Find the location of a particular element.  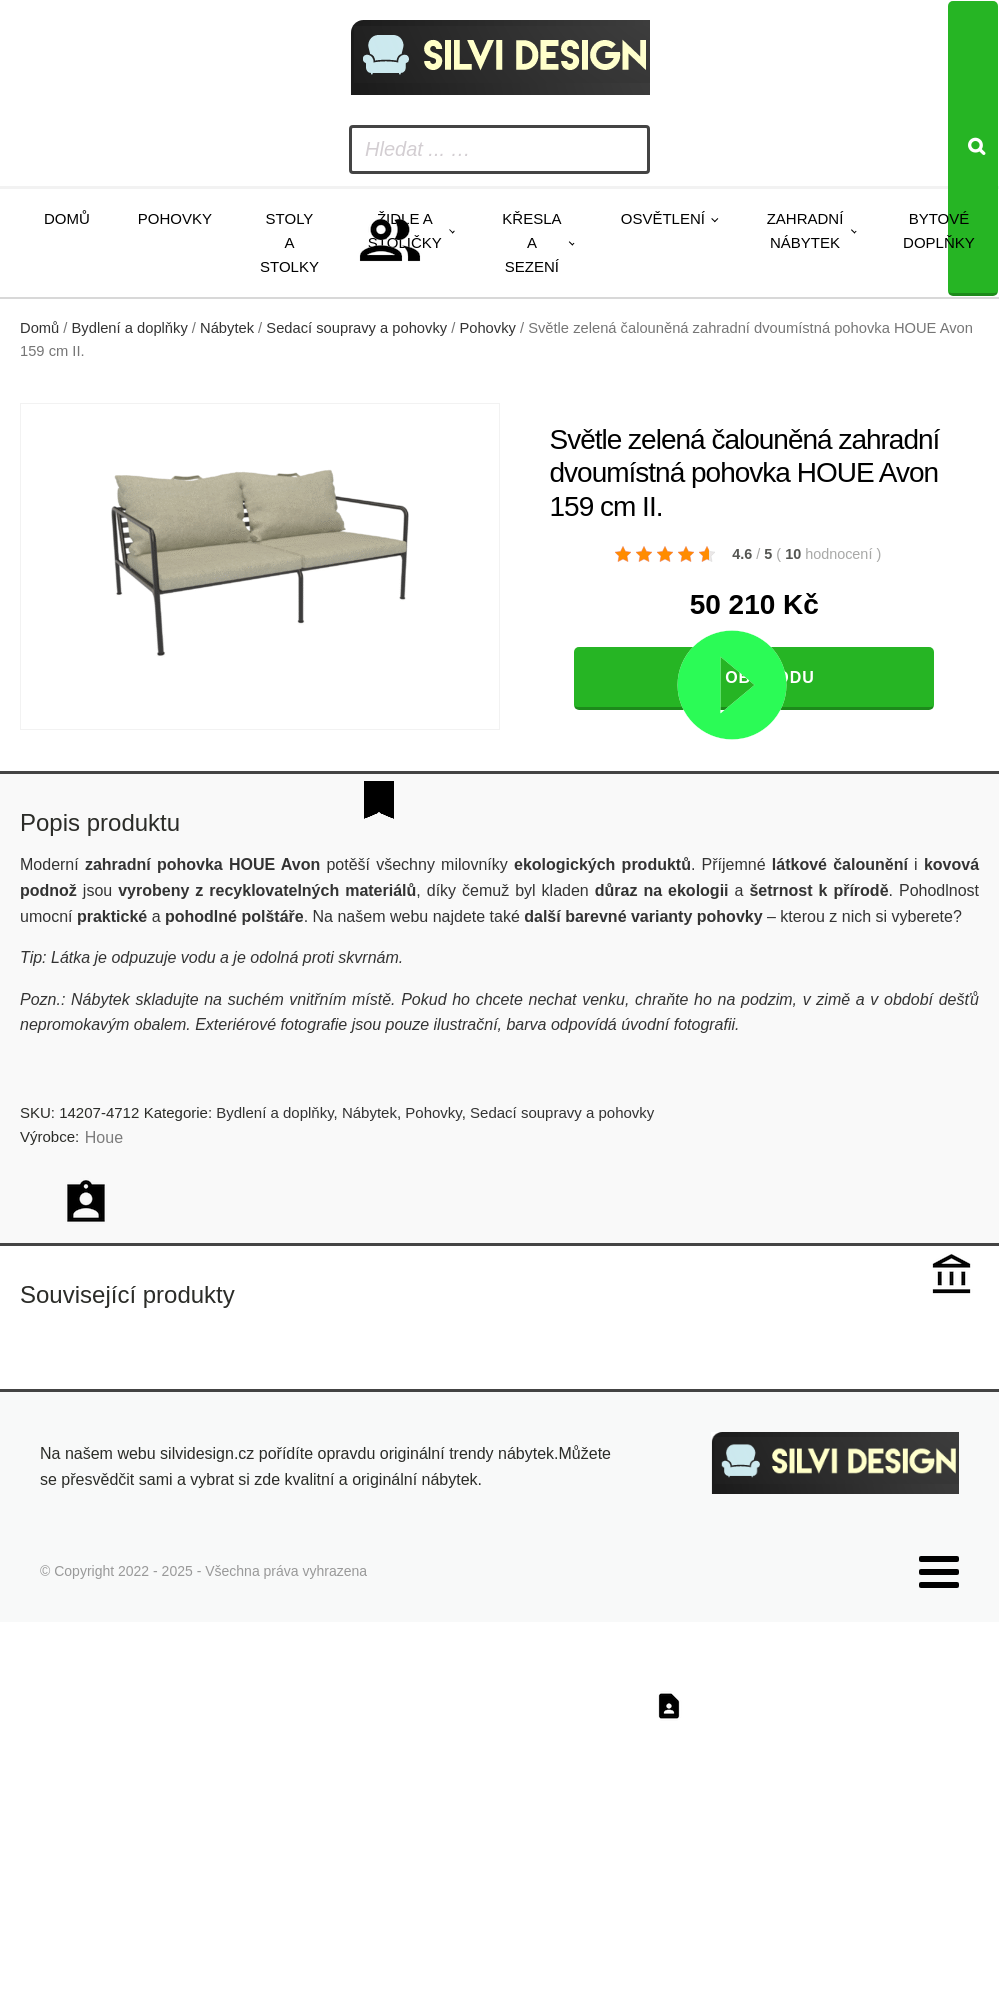

view contacts or people list is located at coordinates (390, 240).